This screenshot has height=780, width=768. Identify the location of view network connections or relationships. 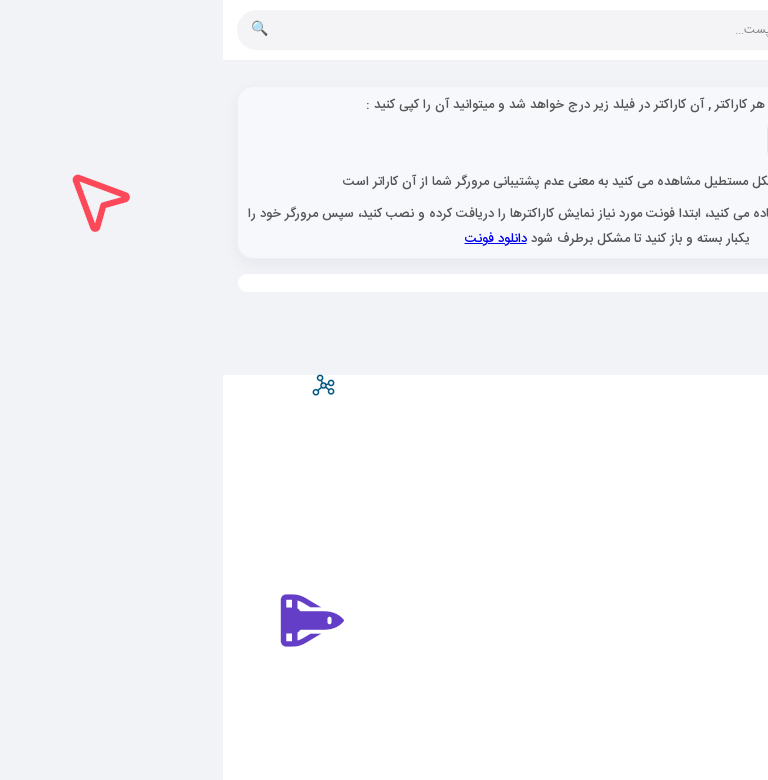
(323, 385).